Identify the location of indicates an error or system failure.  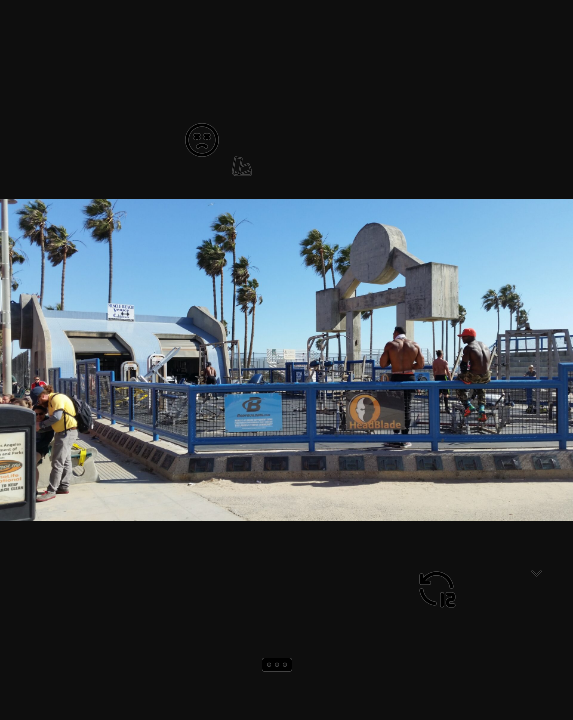
(202, 140).